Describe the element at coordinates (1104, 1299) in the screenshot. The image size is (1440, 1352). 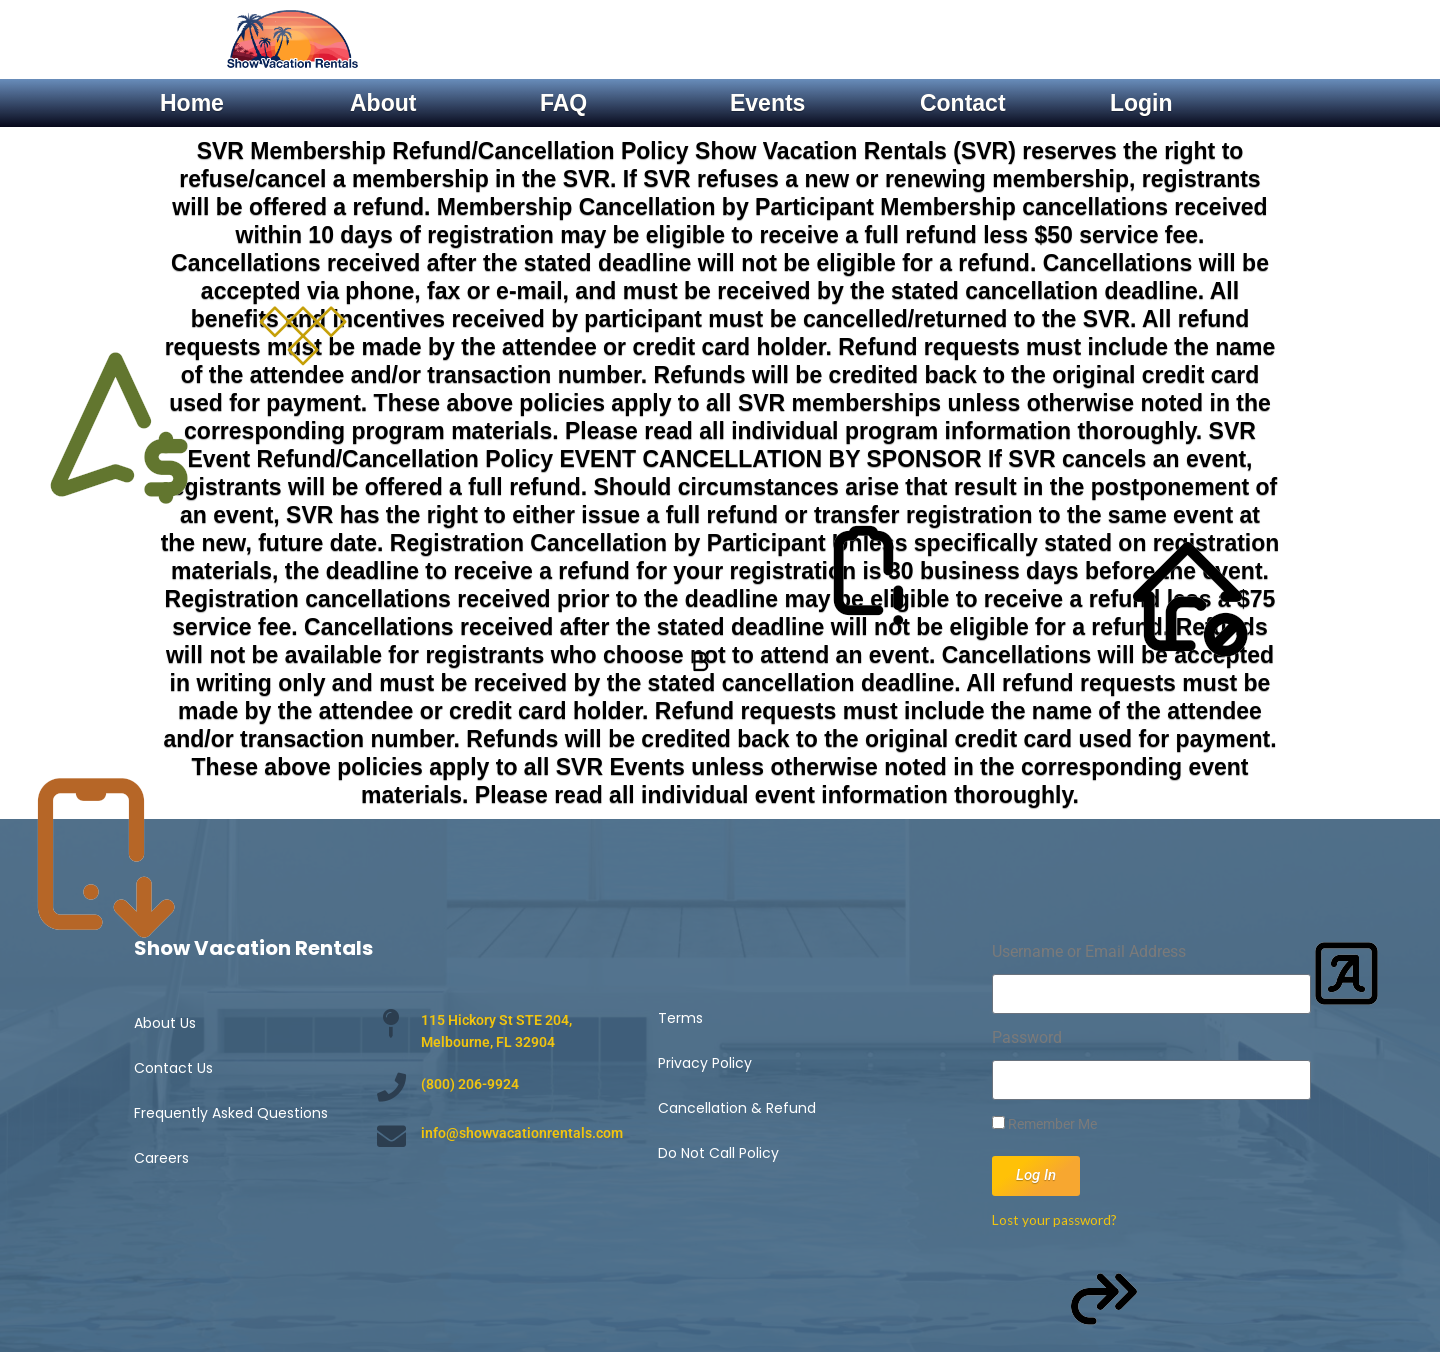
I see `forward or share to multiple recipients` at that location.